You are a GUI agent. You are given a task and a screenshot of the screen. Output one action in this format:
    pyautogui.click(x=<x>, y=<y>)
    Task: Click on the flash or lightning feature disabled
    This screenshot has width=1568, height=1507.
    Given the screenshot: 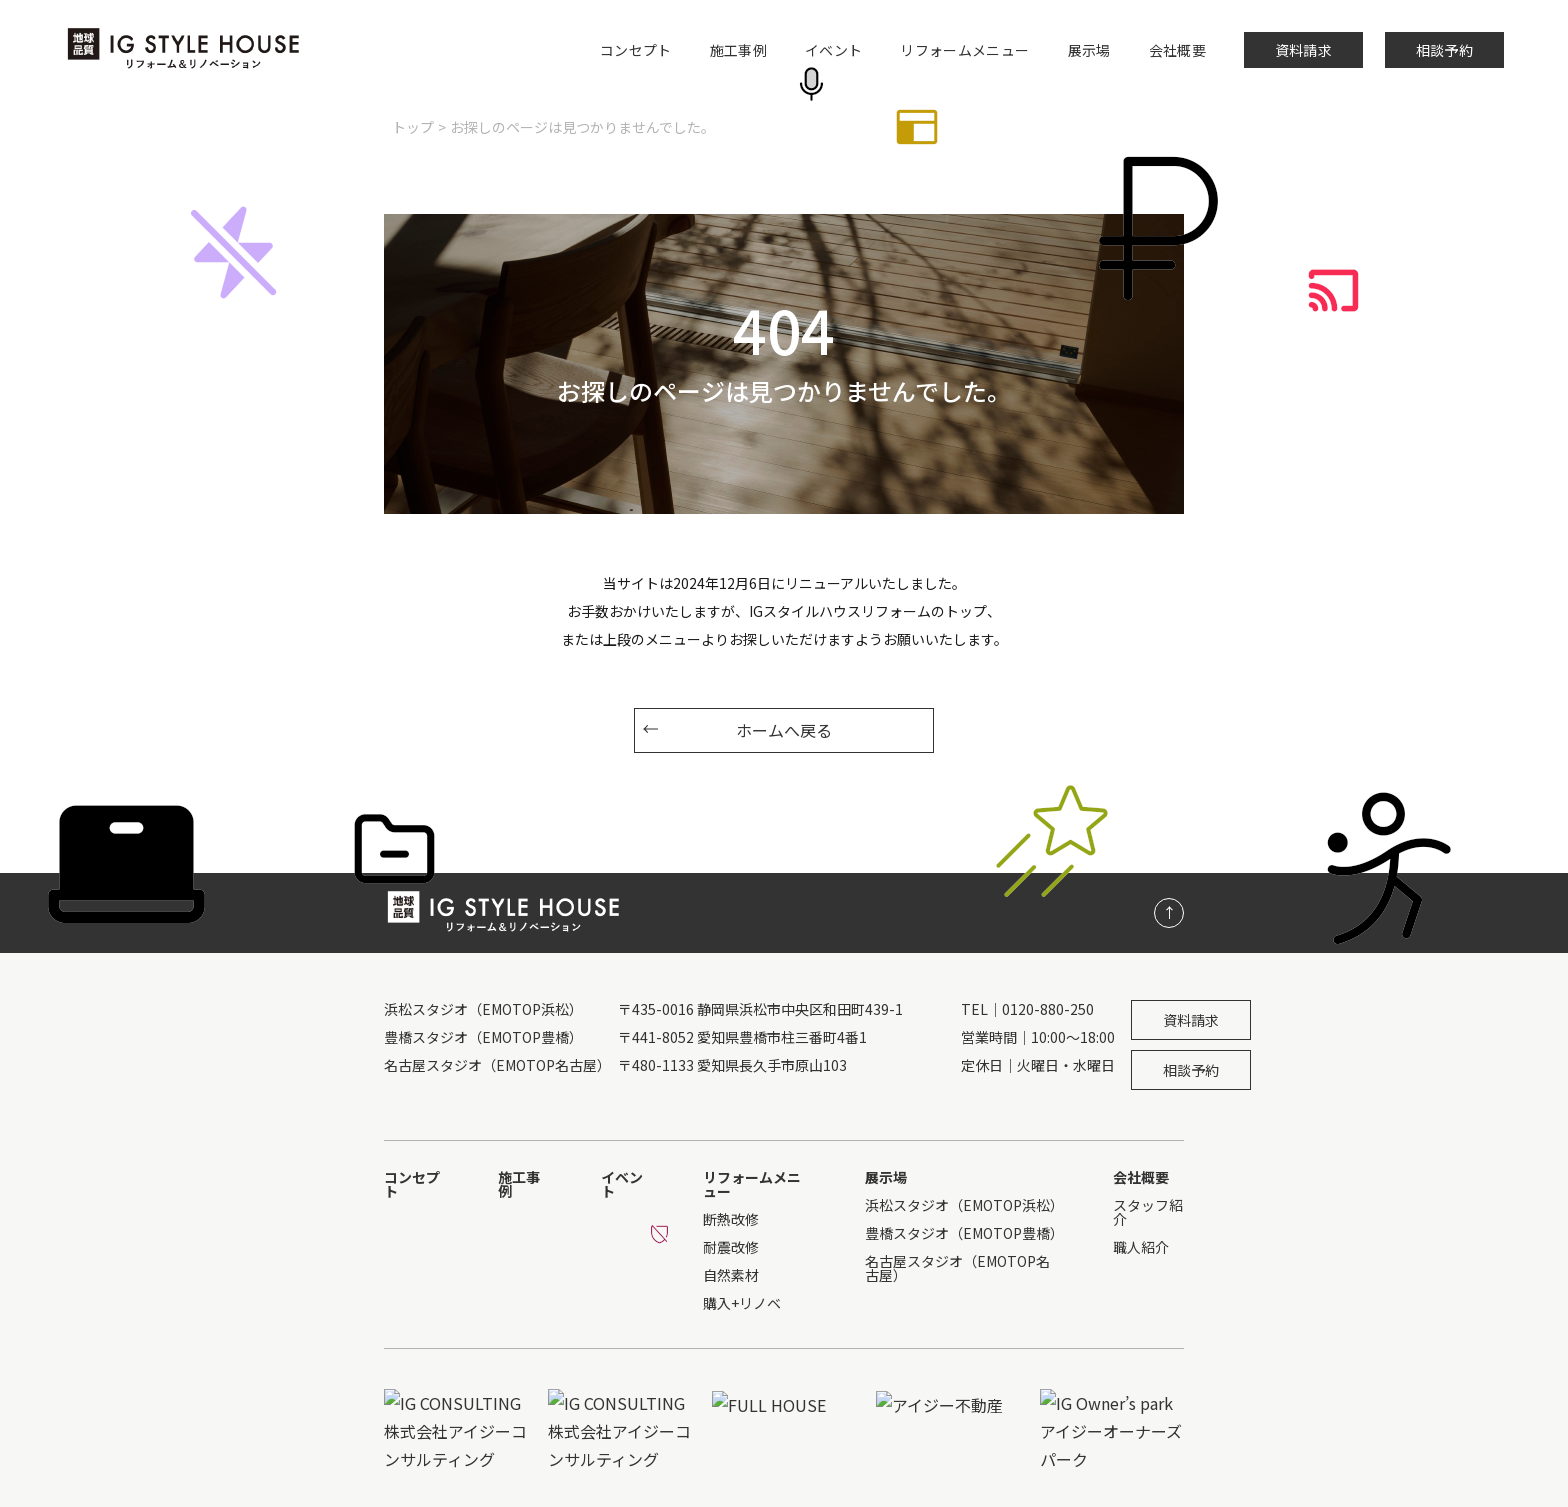 What is the action you would take?
    pyautogui.click(x=233, y=252)
    